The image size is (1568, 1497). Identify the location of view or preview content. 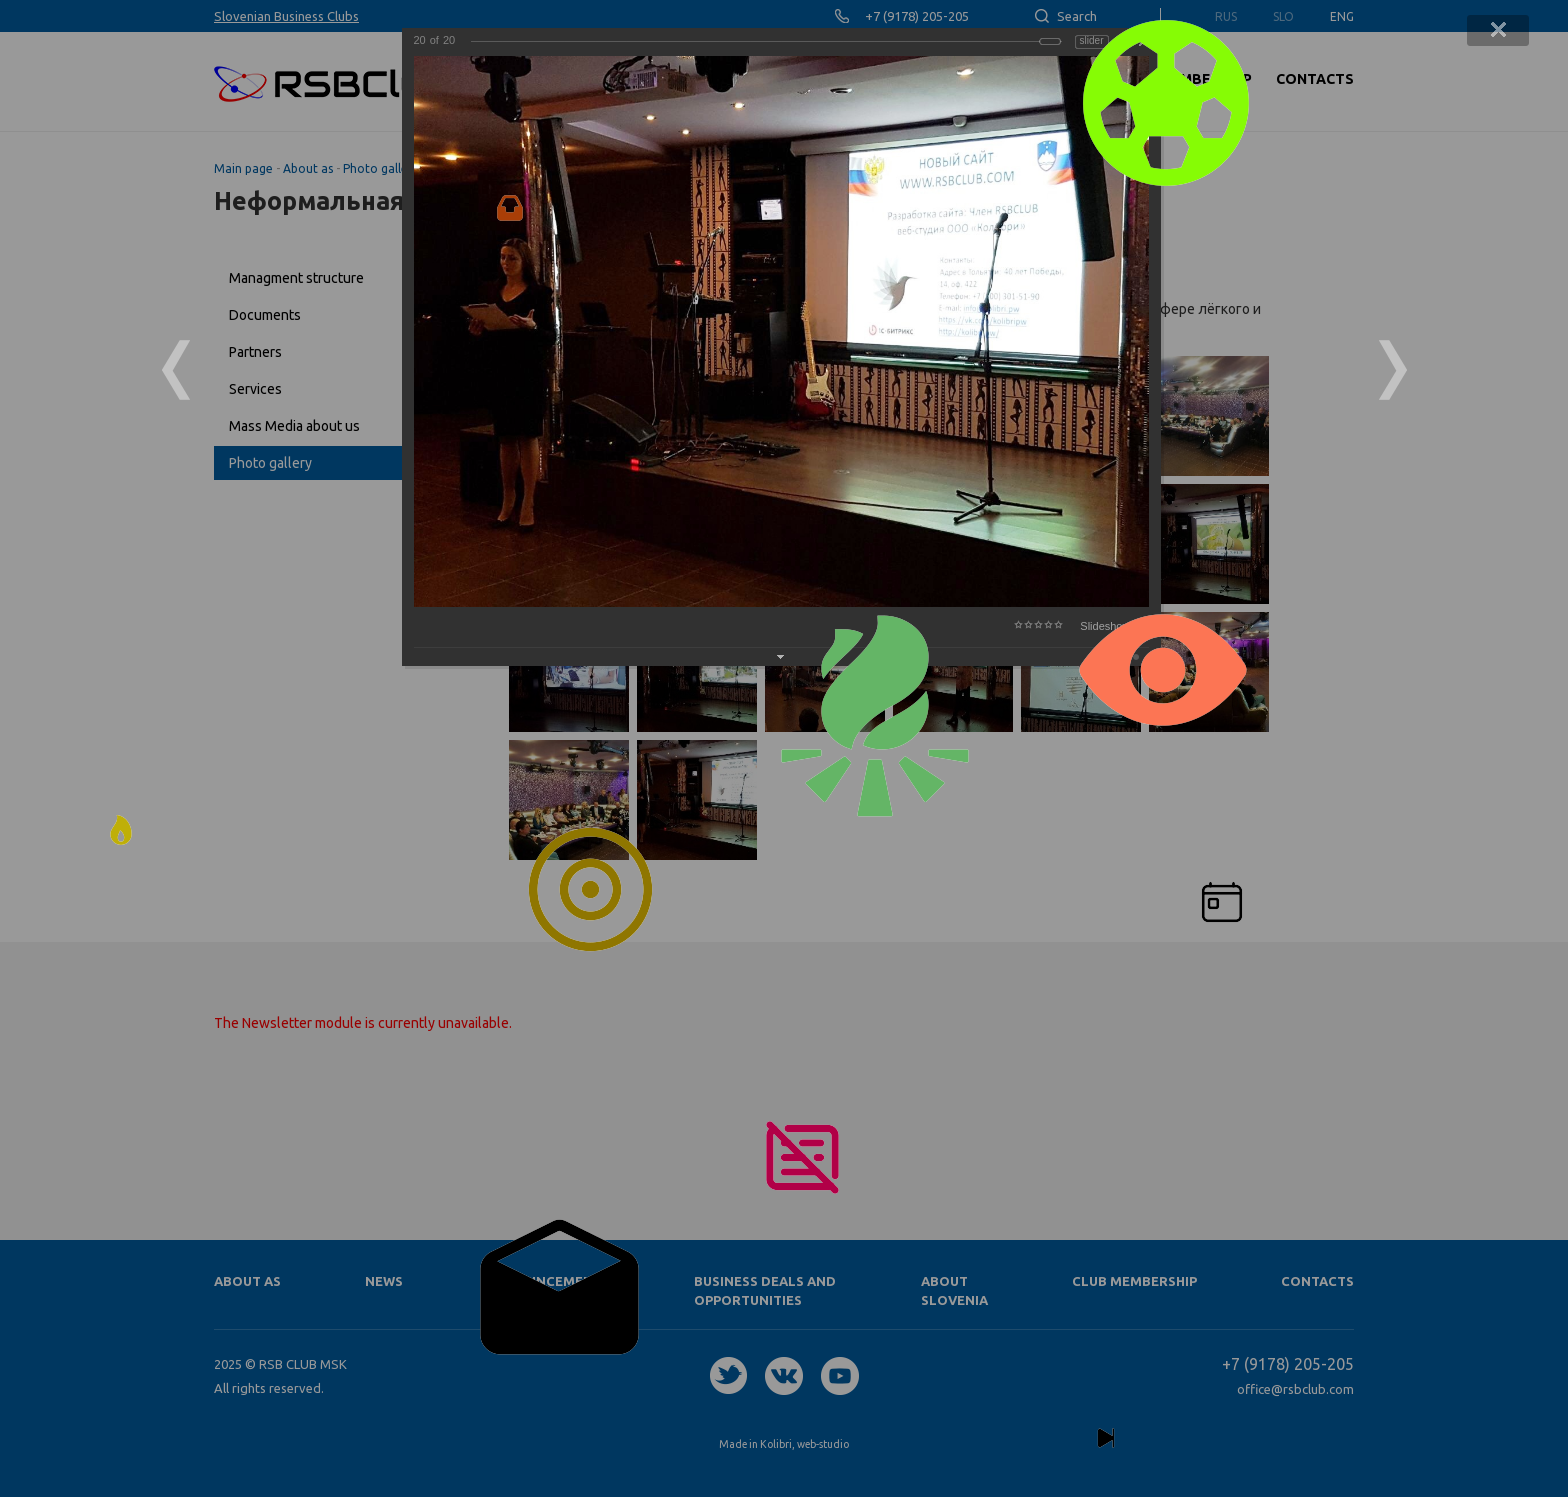
(1163, 670).